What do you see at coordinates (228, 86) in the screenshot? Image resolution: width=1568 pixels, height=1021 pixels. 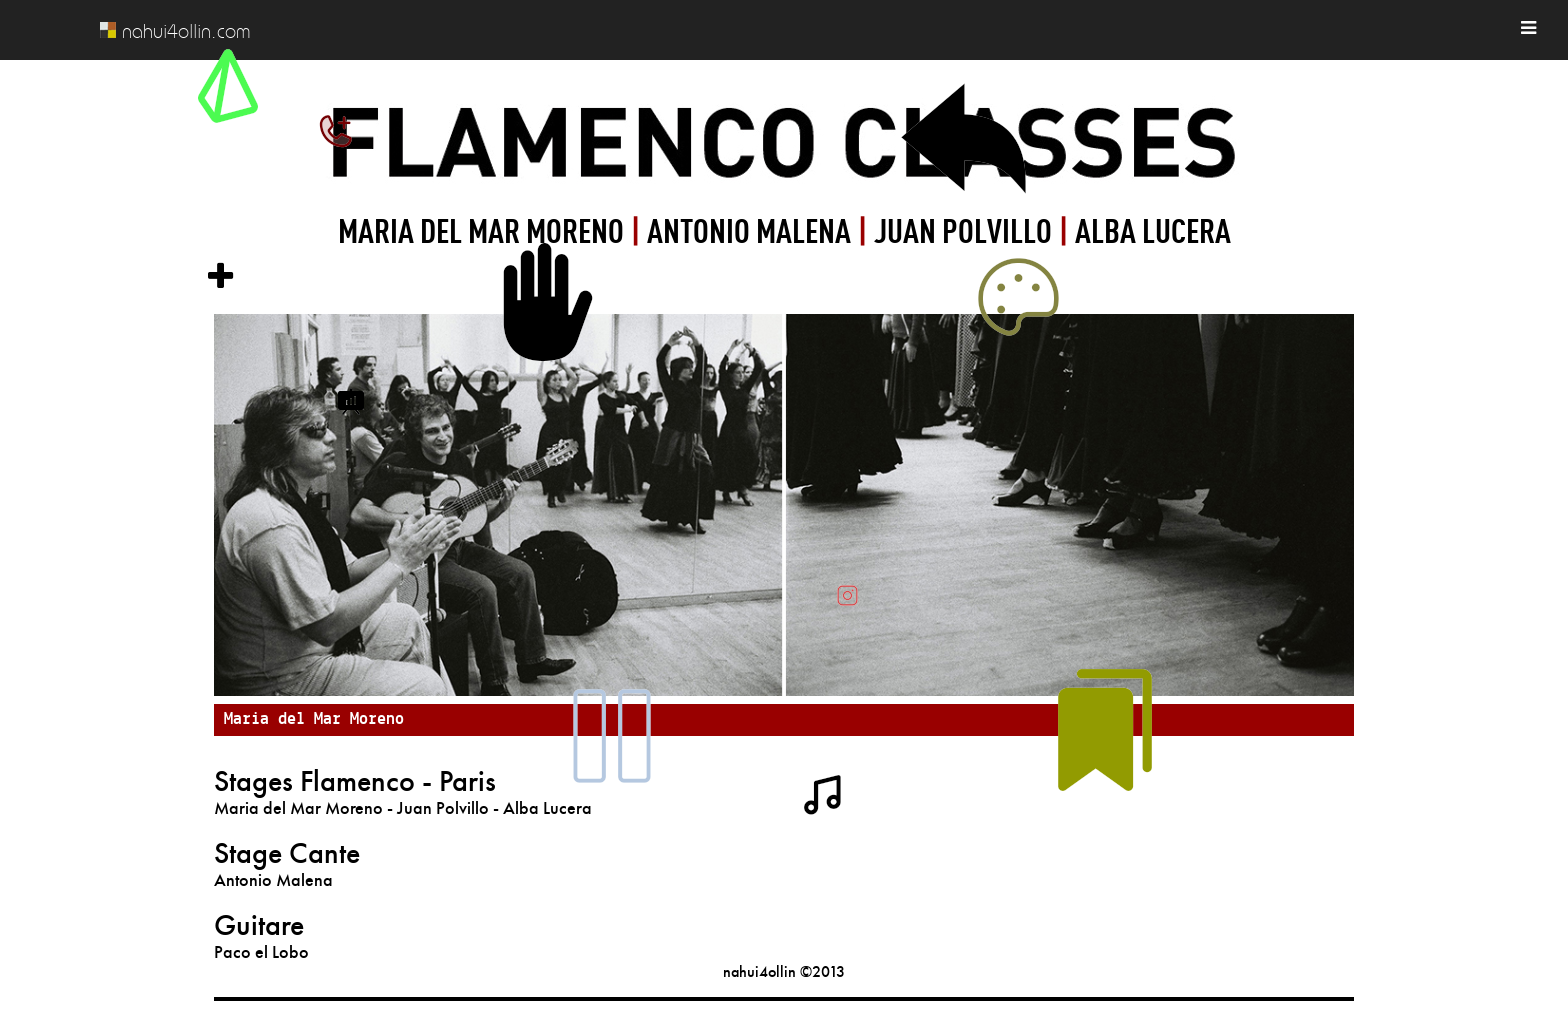 I see `prisma database ORM logo` at bounding box center [228, 86].